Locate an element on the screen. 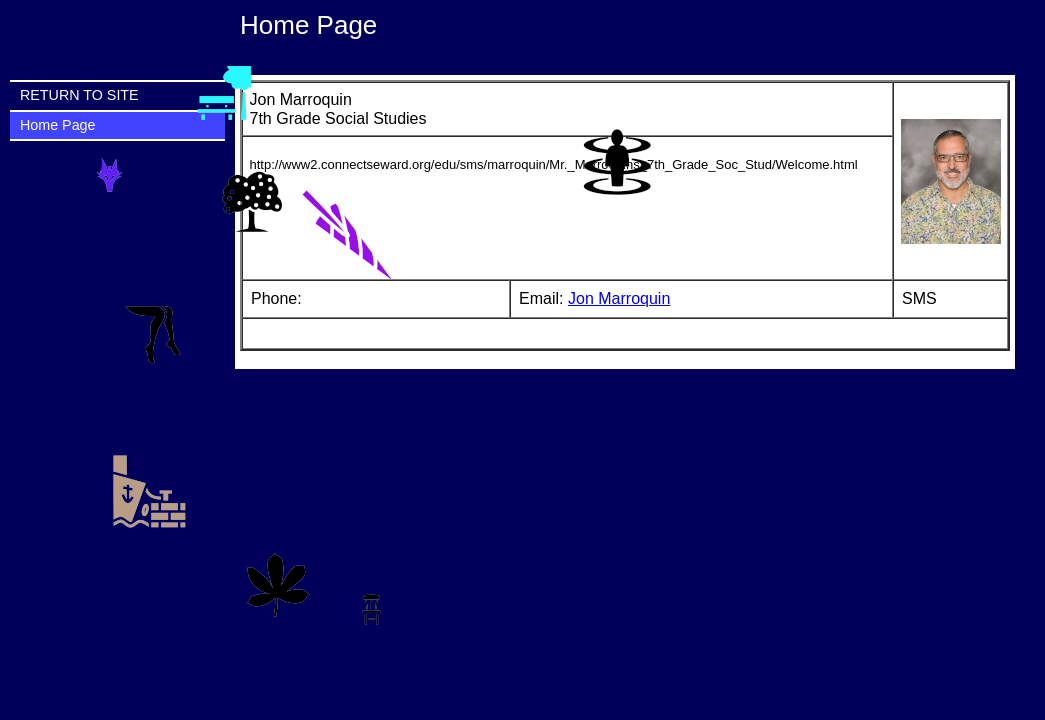  indicates a coiled nail or screw fastener item is located at coordinates (347, 235).